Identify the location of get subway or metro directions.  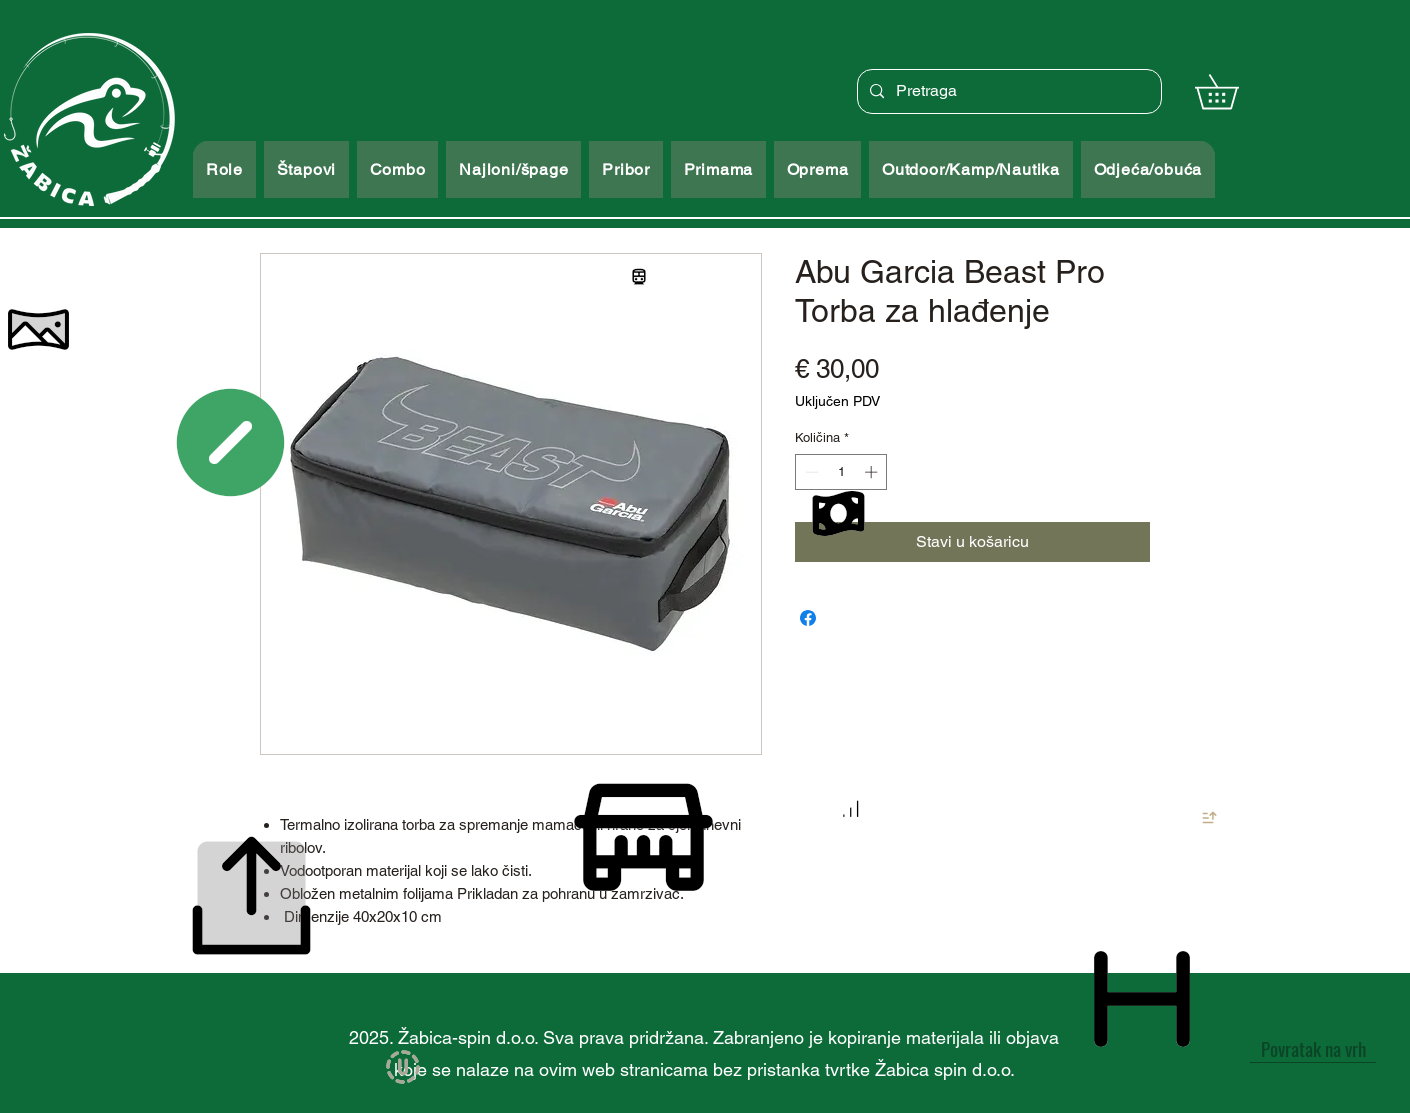
(639, 277).